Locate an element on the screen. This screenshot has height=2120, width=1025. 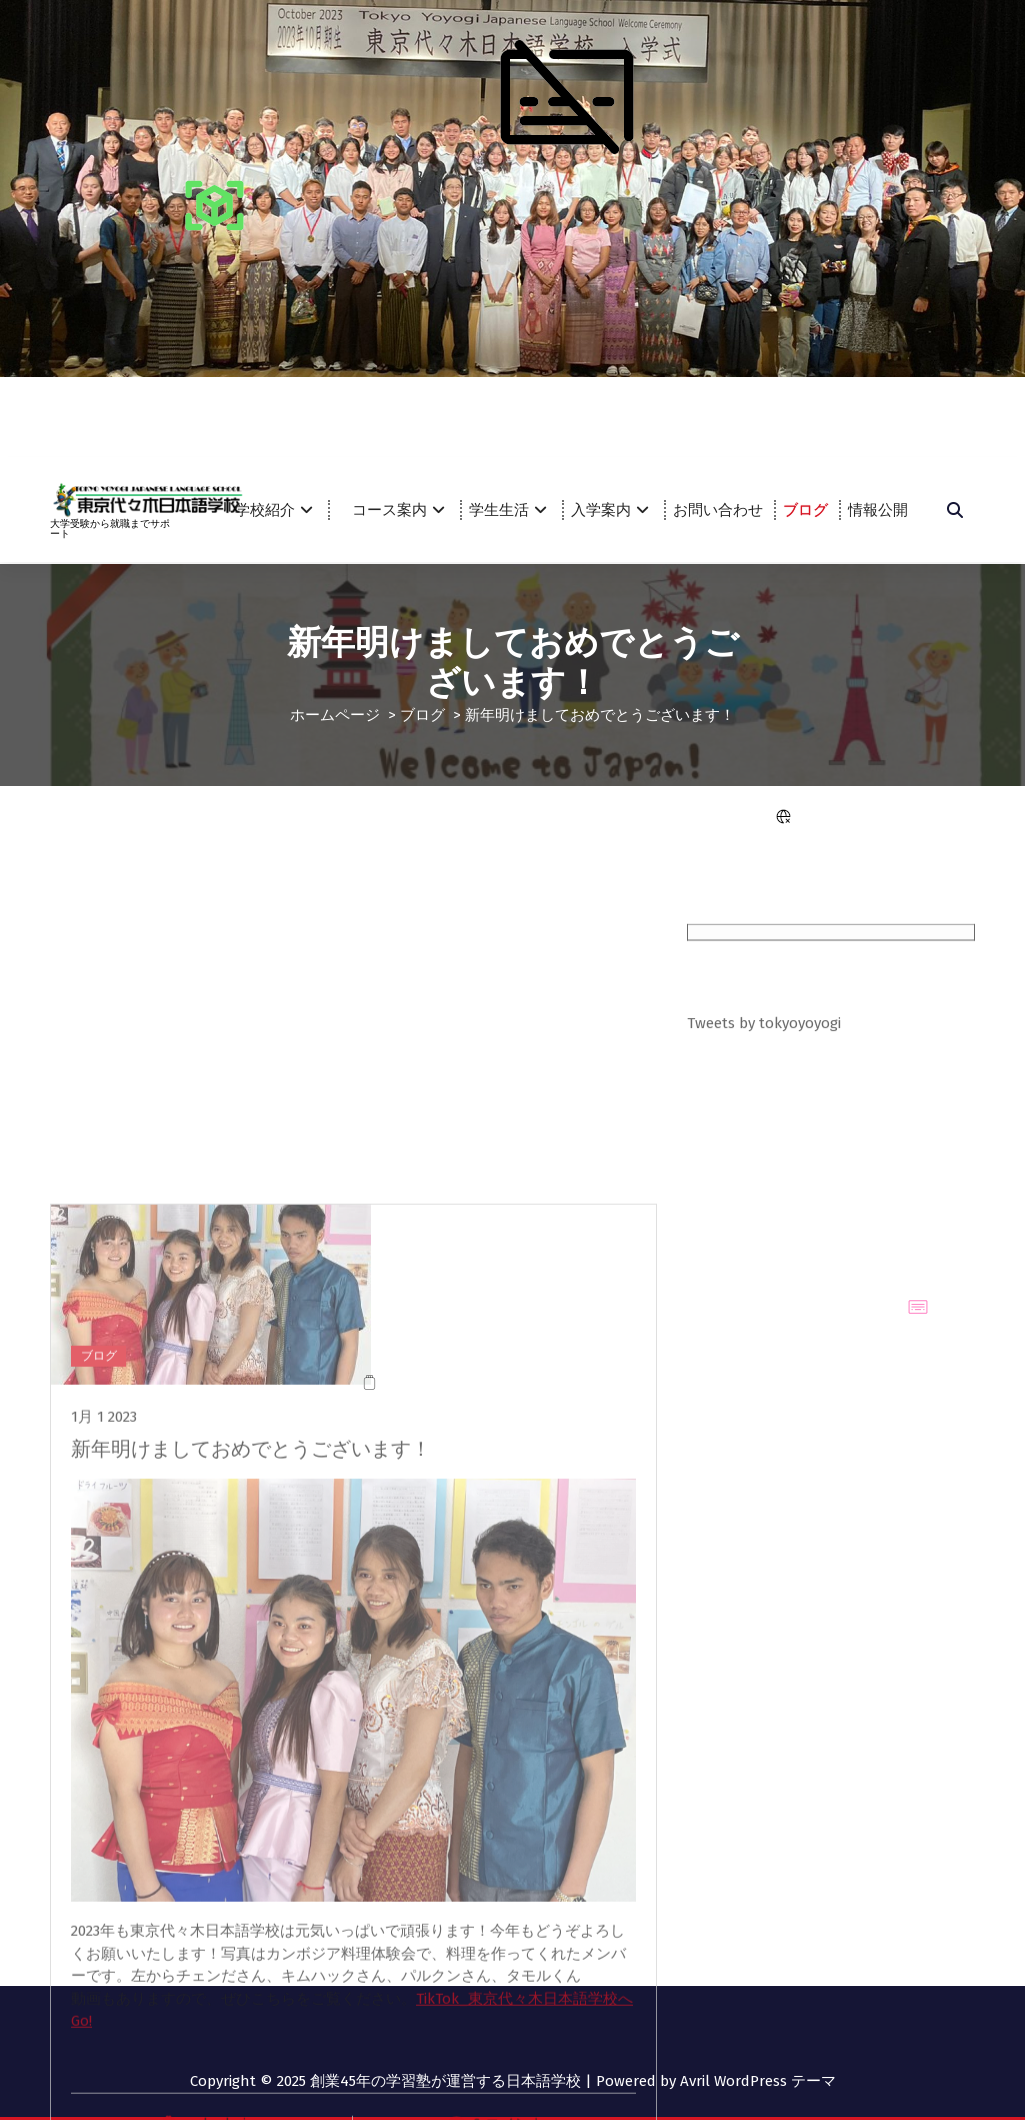
scan or detect 3D objects is located at coordinates (214, 205).